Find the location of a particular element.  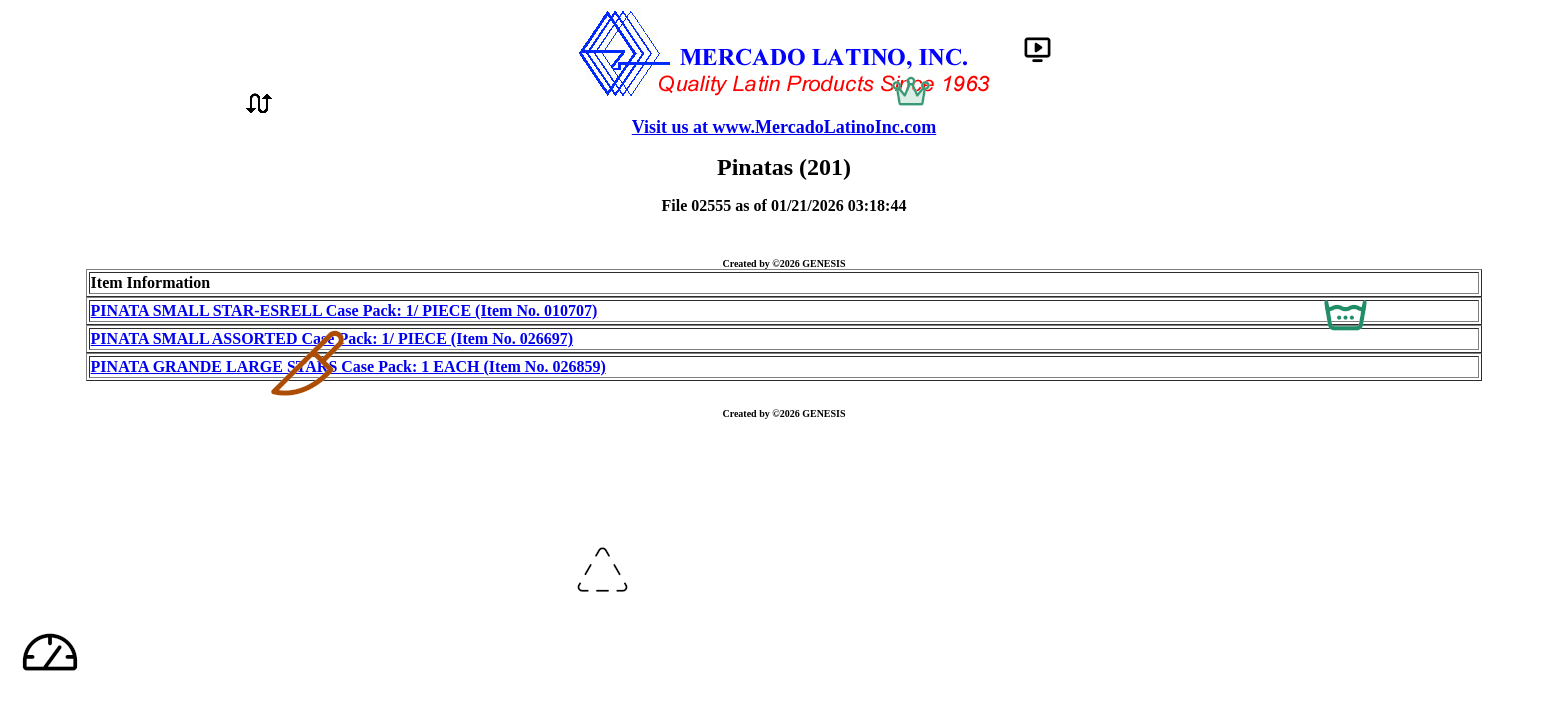

swap or switch between active calls is located at coordinates (259, 104).